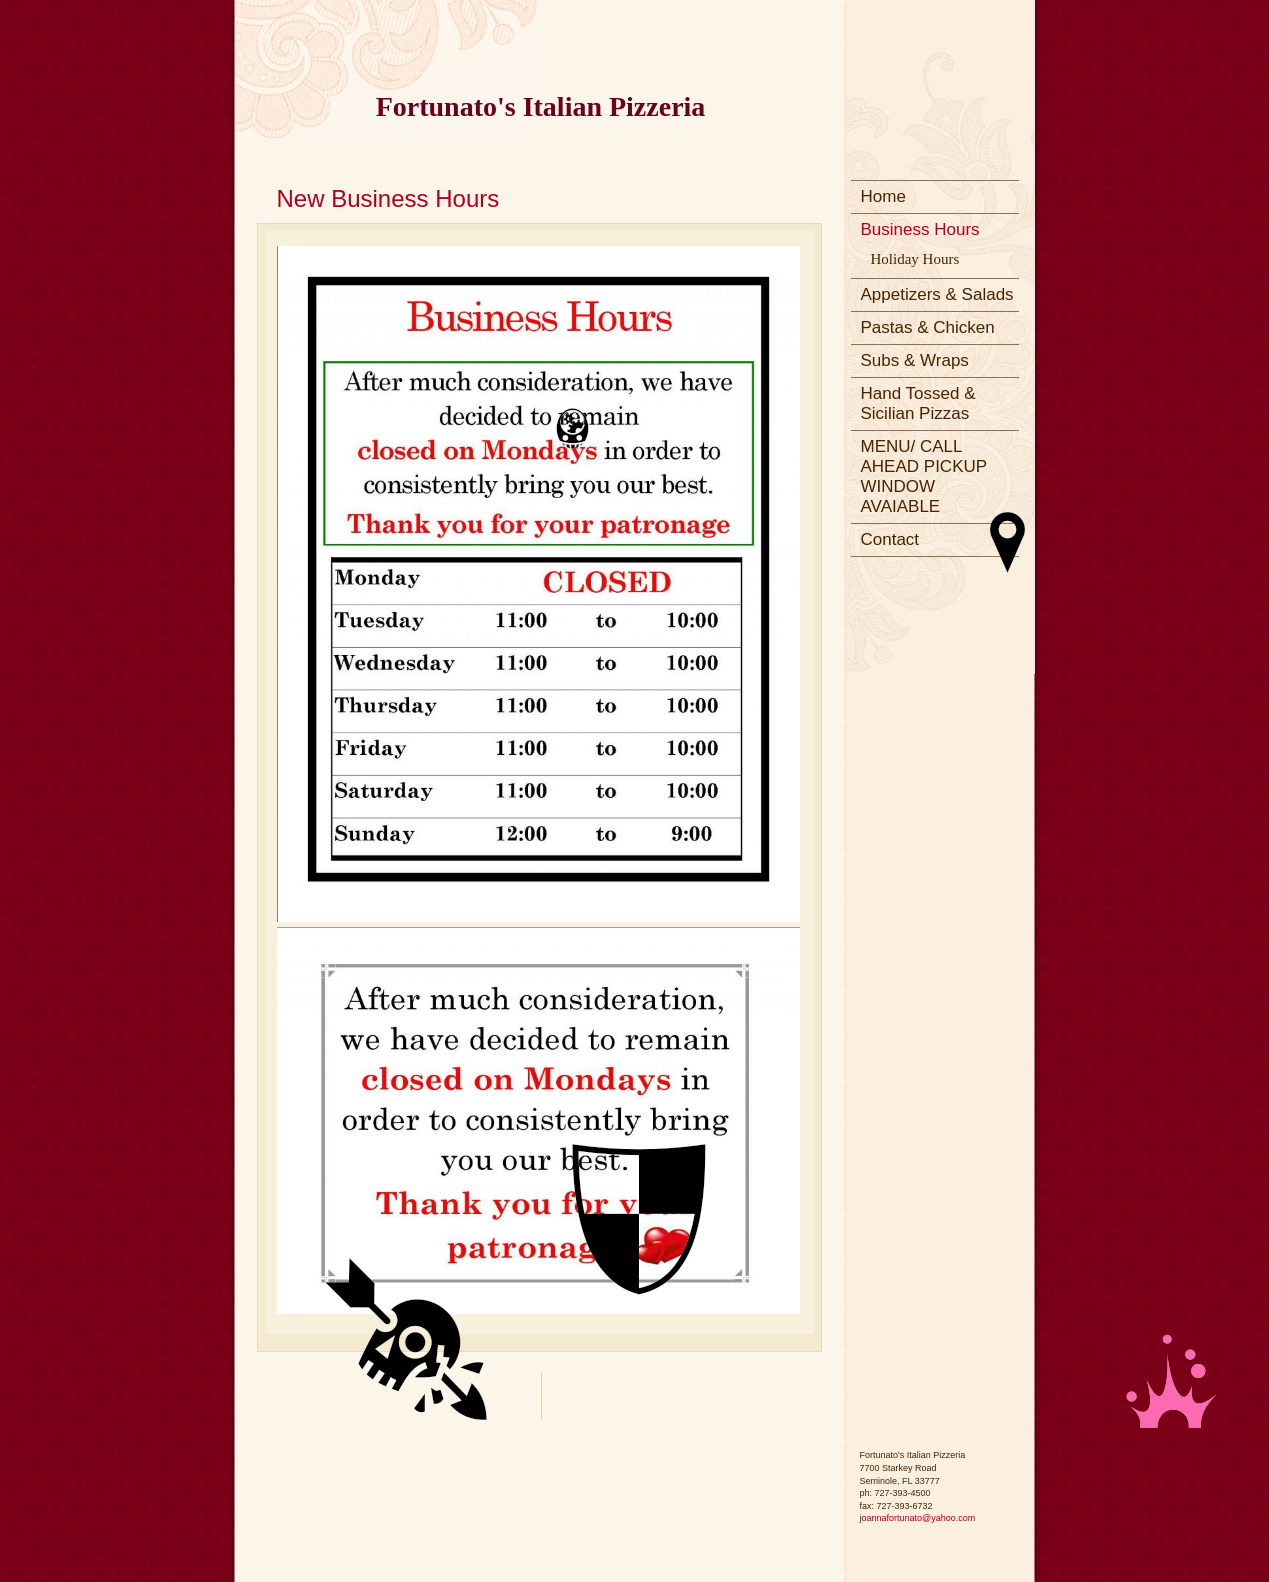  I want to click on indicates verified or protected status, so click(638, 1219).